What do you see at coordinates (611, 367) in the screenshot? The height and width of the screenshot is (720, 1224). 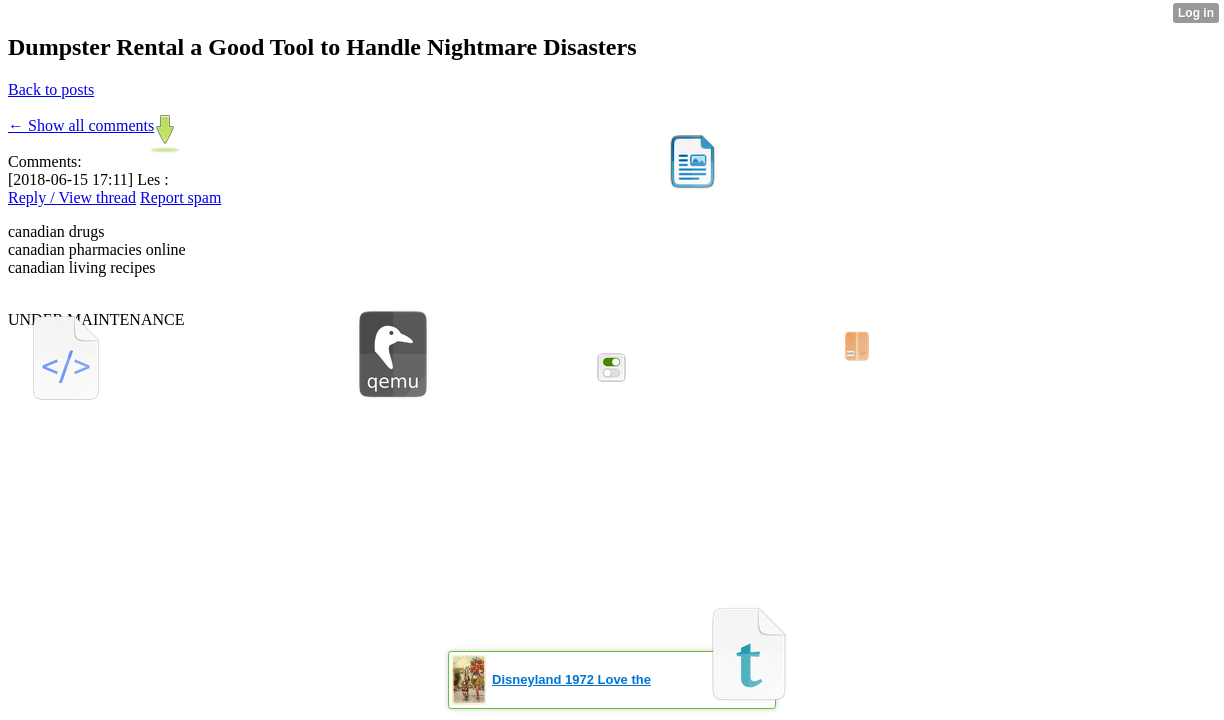 I see `open desktop preferences or settings` at bounding box center [611, 367].